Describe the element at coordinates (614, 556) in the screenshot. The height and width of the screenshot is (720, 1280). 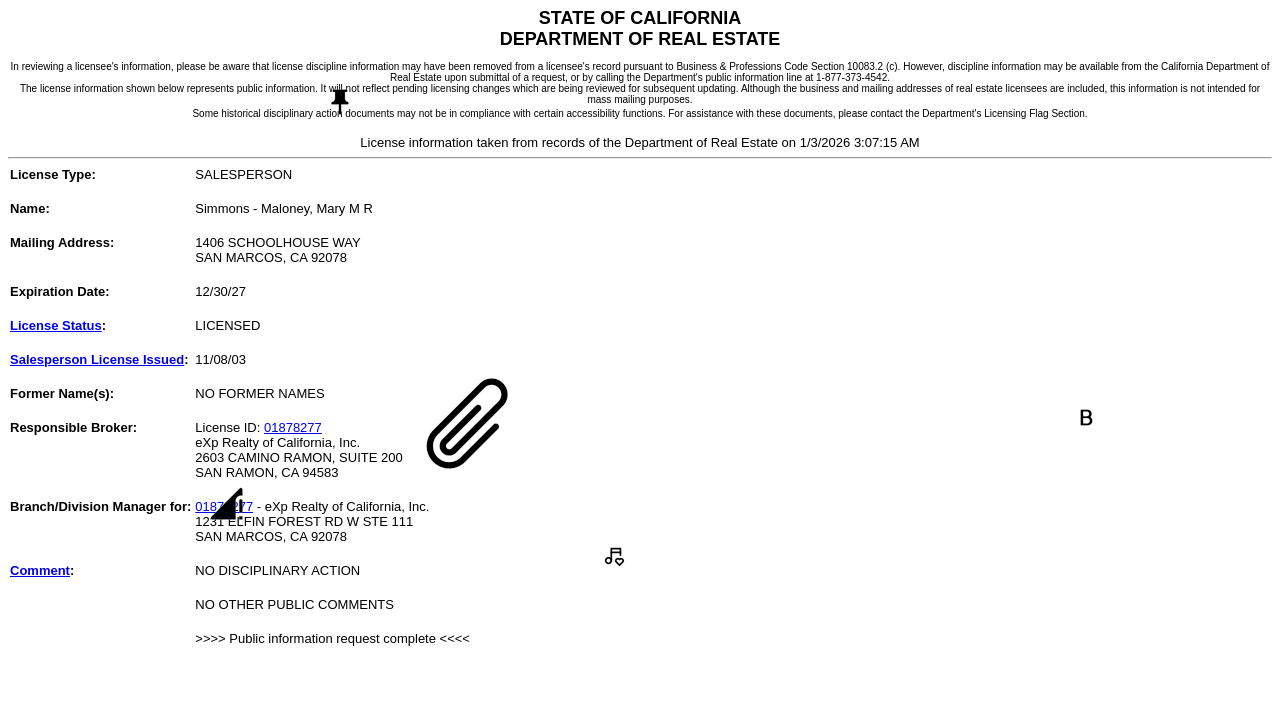
I see `add song to favorites` at that location.